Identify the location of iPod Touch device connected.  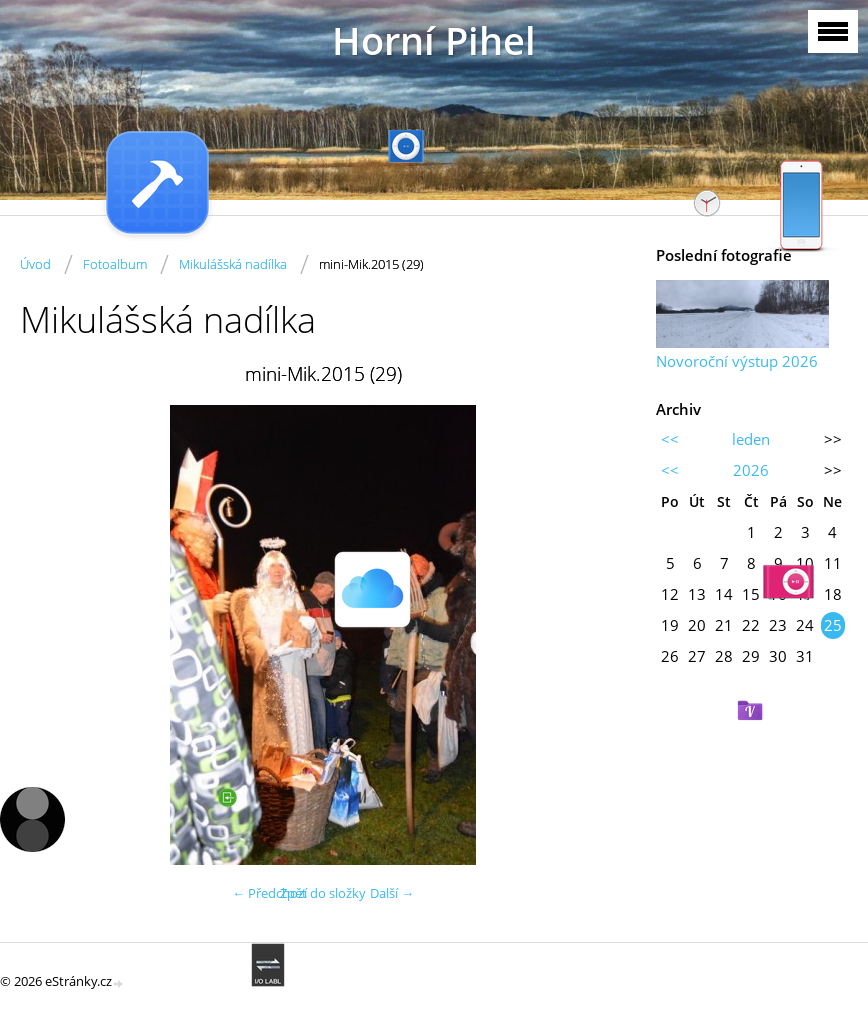
(801, 206).